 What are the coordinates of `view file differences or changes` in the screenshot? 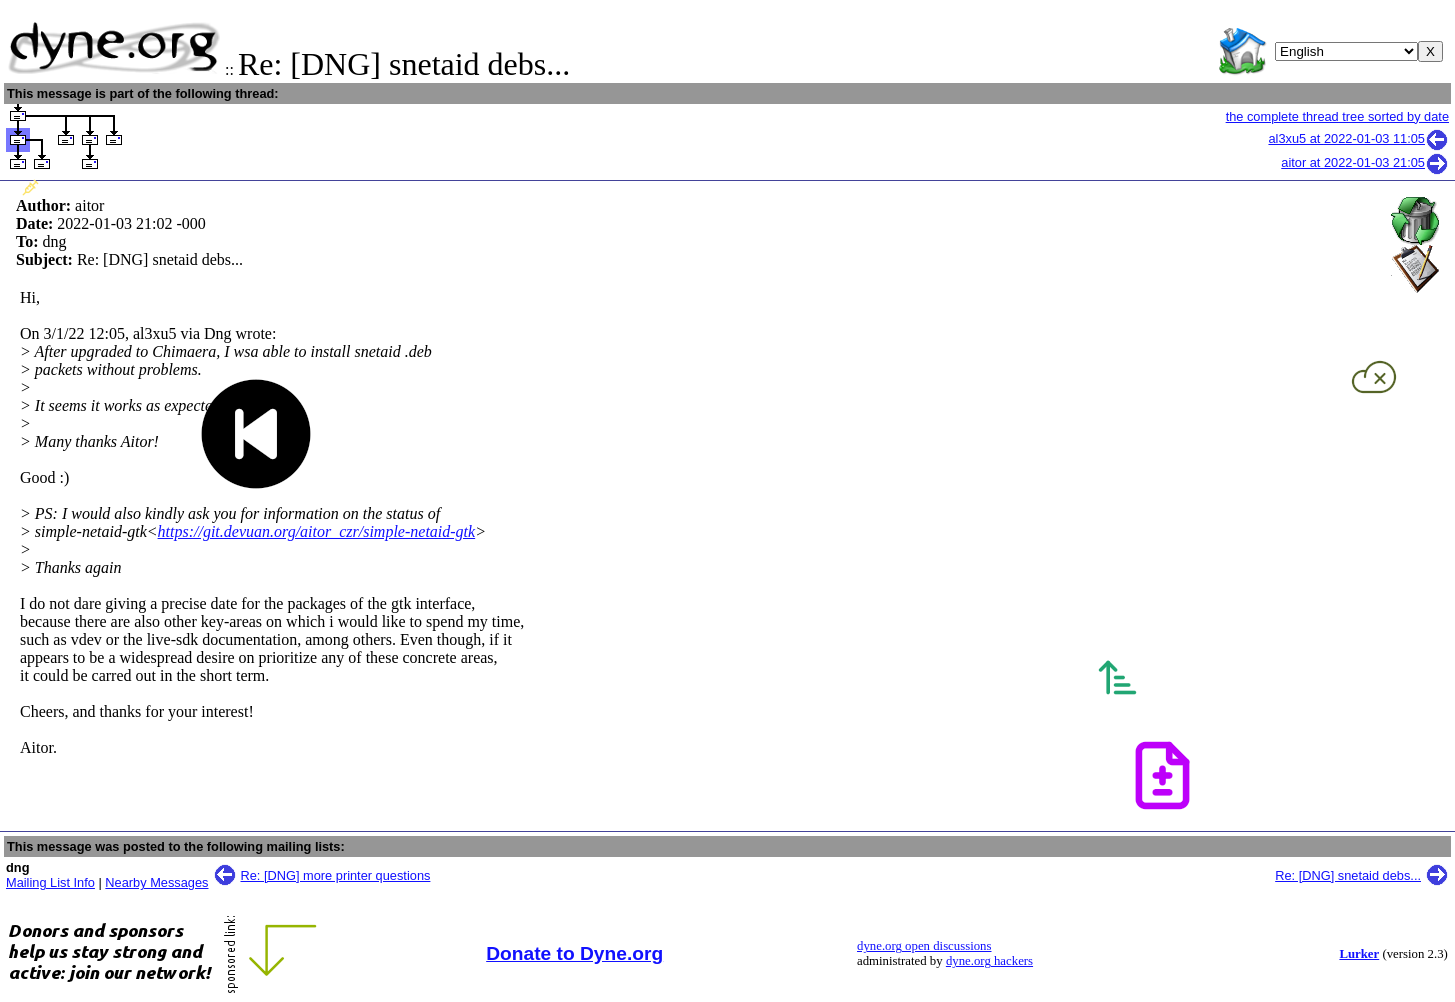 It's located at (1162, 775).